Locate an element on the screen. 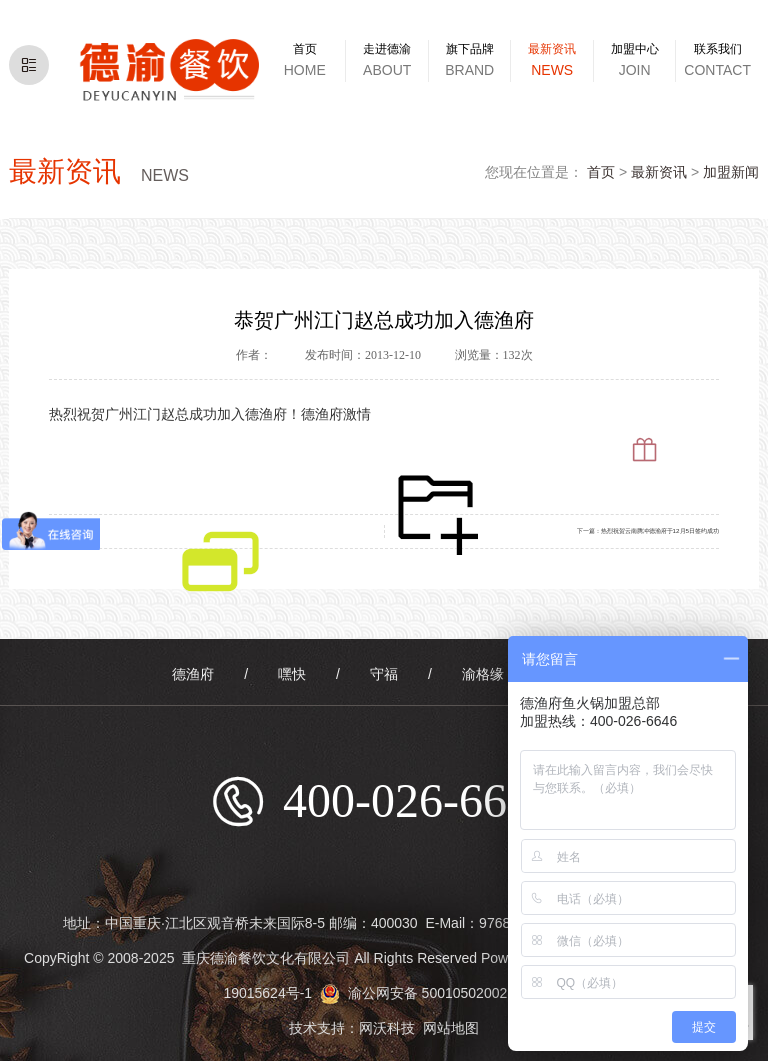 Image resolution: width=768 pixels, height=1061 pixels. access gifts or rewards is located at coordinates (645, 450).